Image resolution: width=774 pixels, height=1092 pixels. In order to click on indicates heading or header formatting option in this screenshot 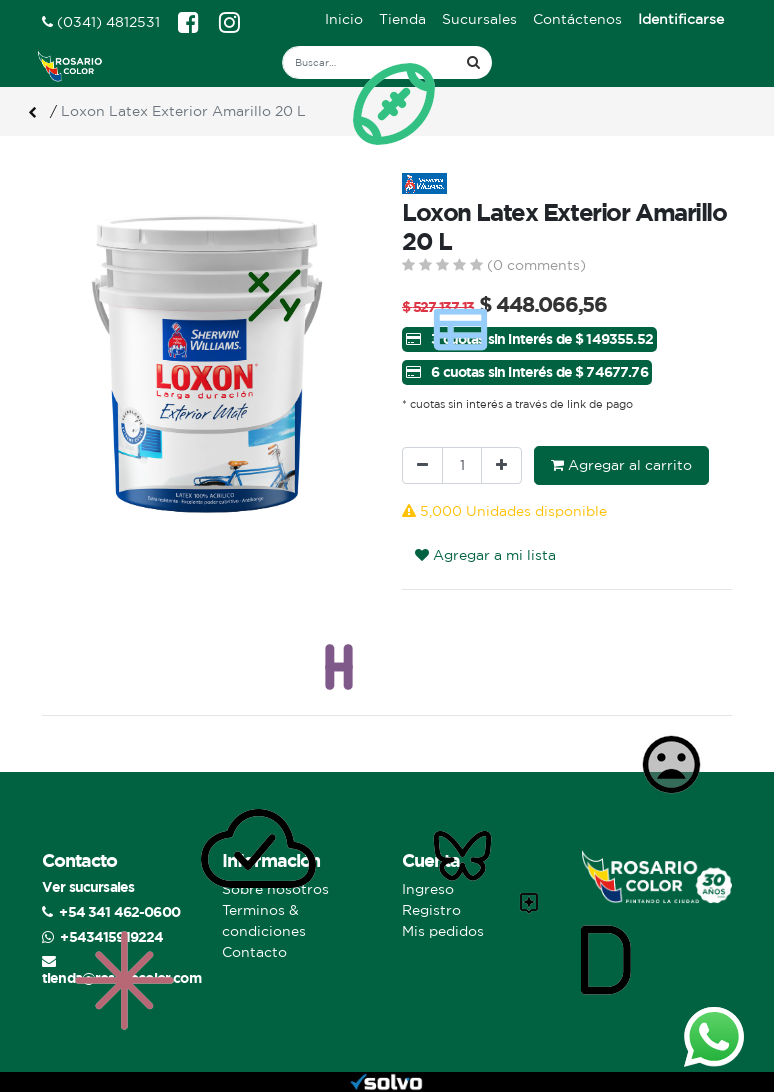, I will do `click(339, 667)`.